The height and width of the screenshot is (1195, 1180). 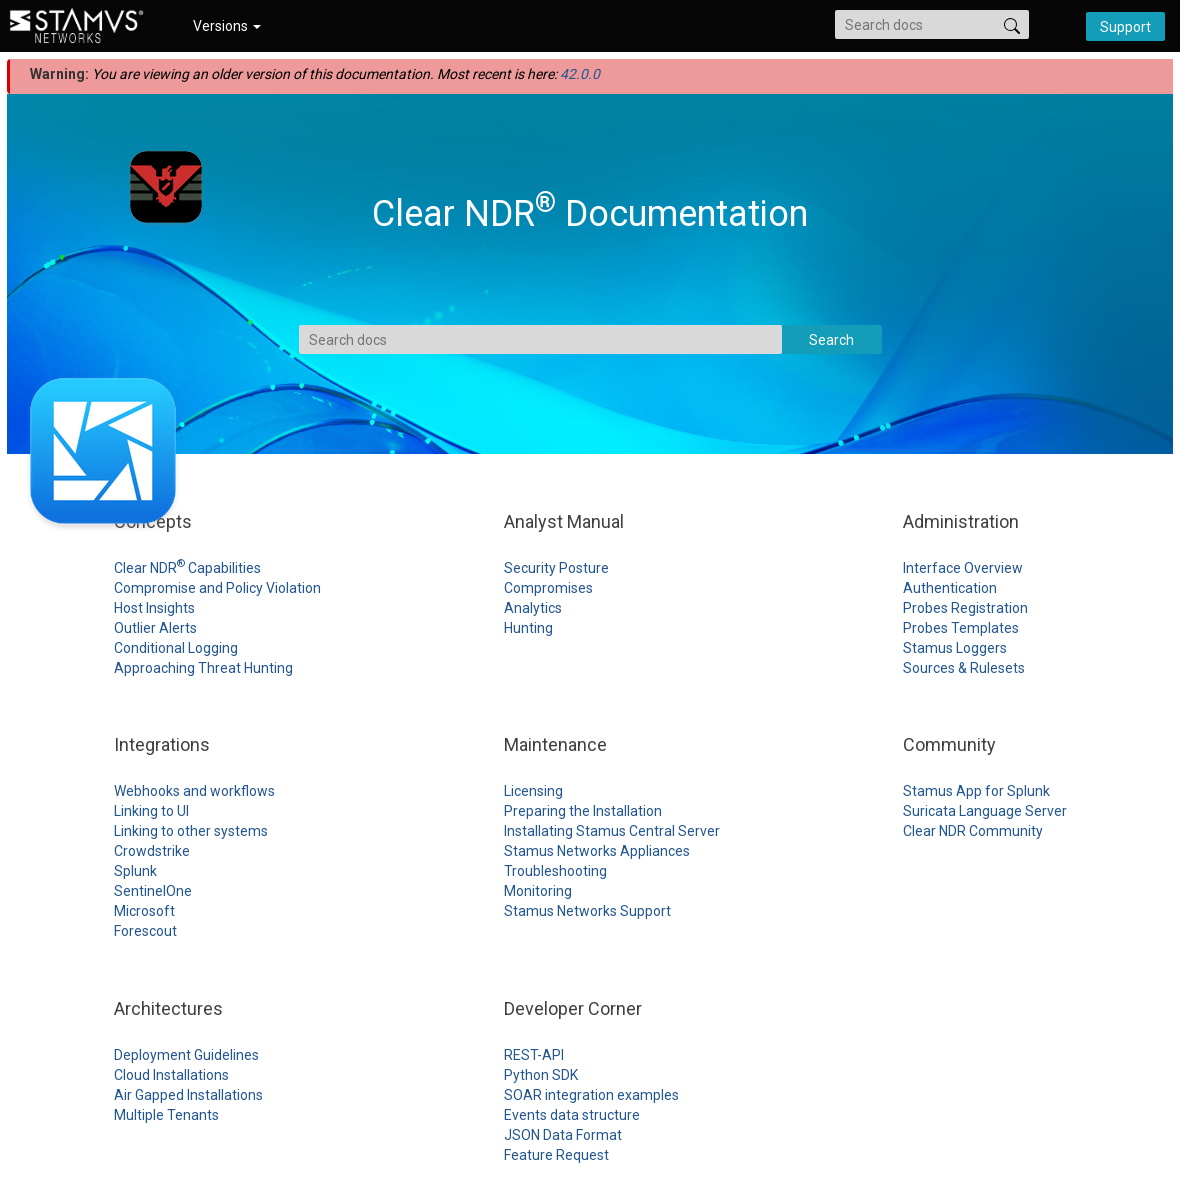 What do you see at coordinates (103, 451) in the screenshot?
I see `open Lens, a Kubernetes IDE for managing clusters` at bounding box center [103, 451].